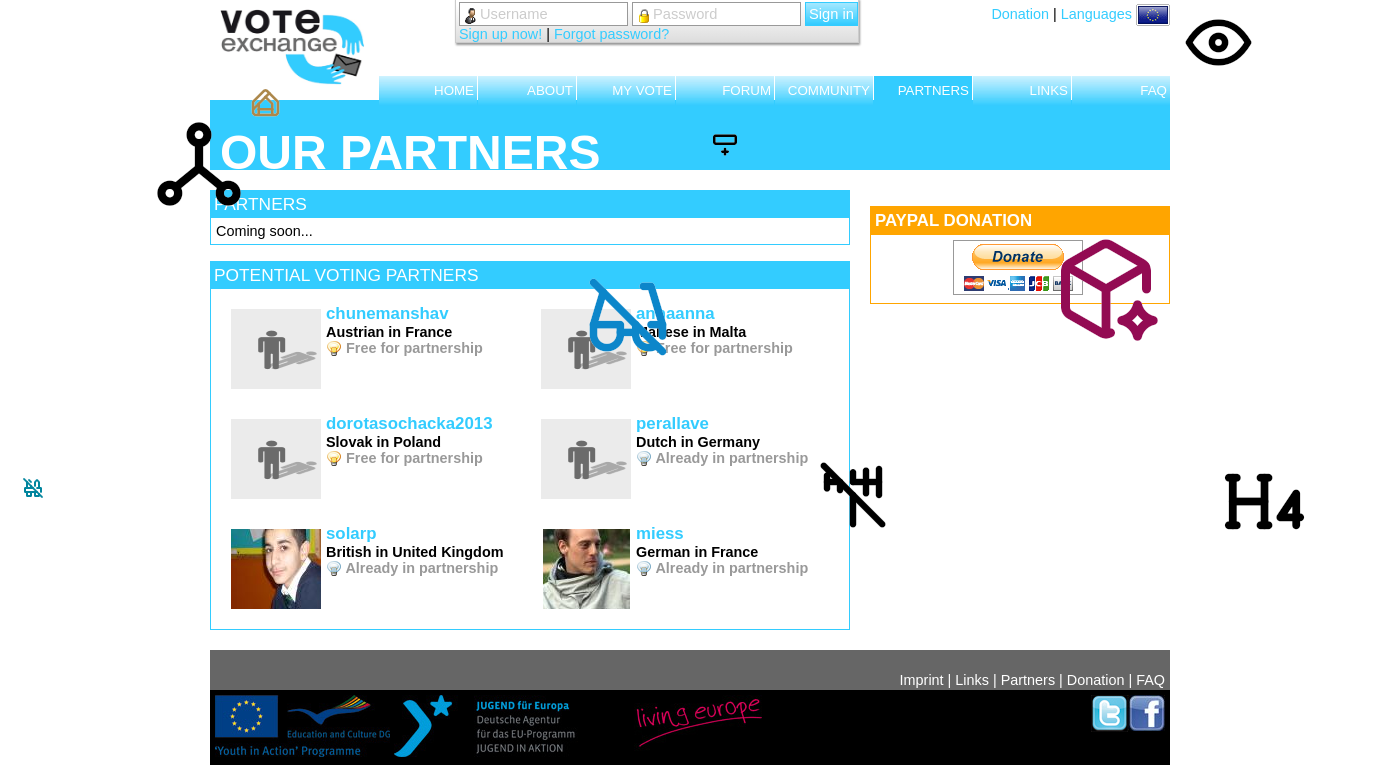 Image resolution: width=1380 pixels, height=765 pixels. Describe the element at coordinates (199, 164) in the screenshot. I see `view organizational hierarchy or structure` at that location.